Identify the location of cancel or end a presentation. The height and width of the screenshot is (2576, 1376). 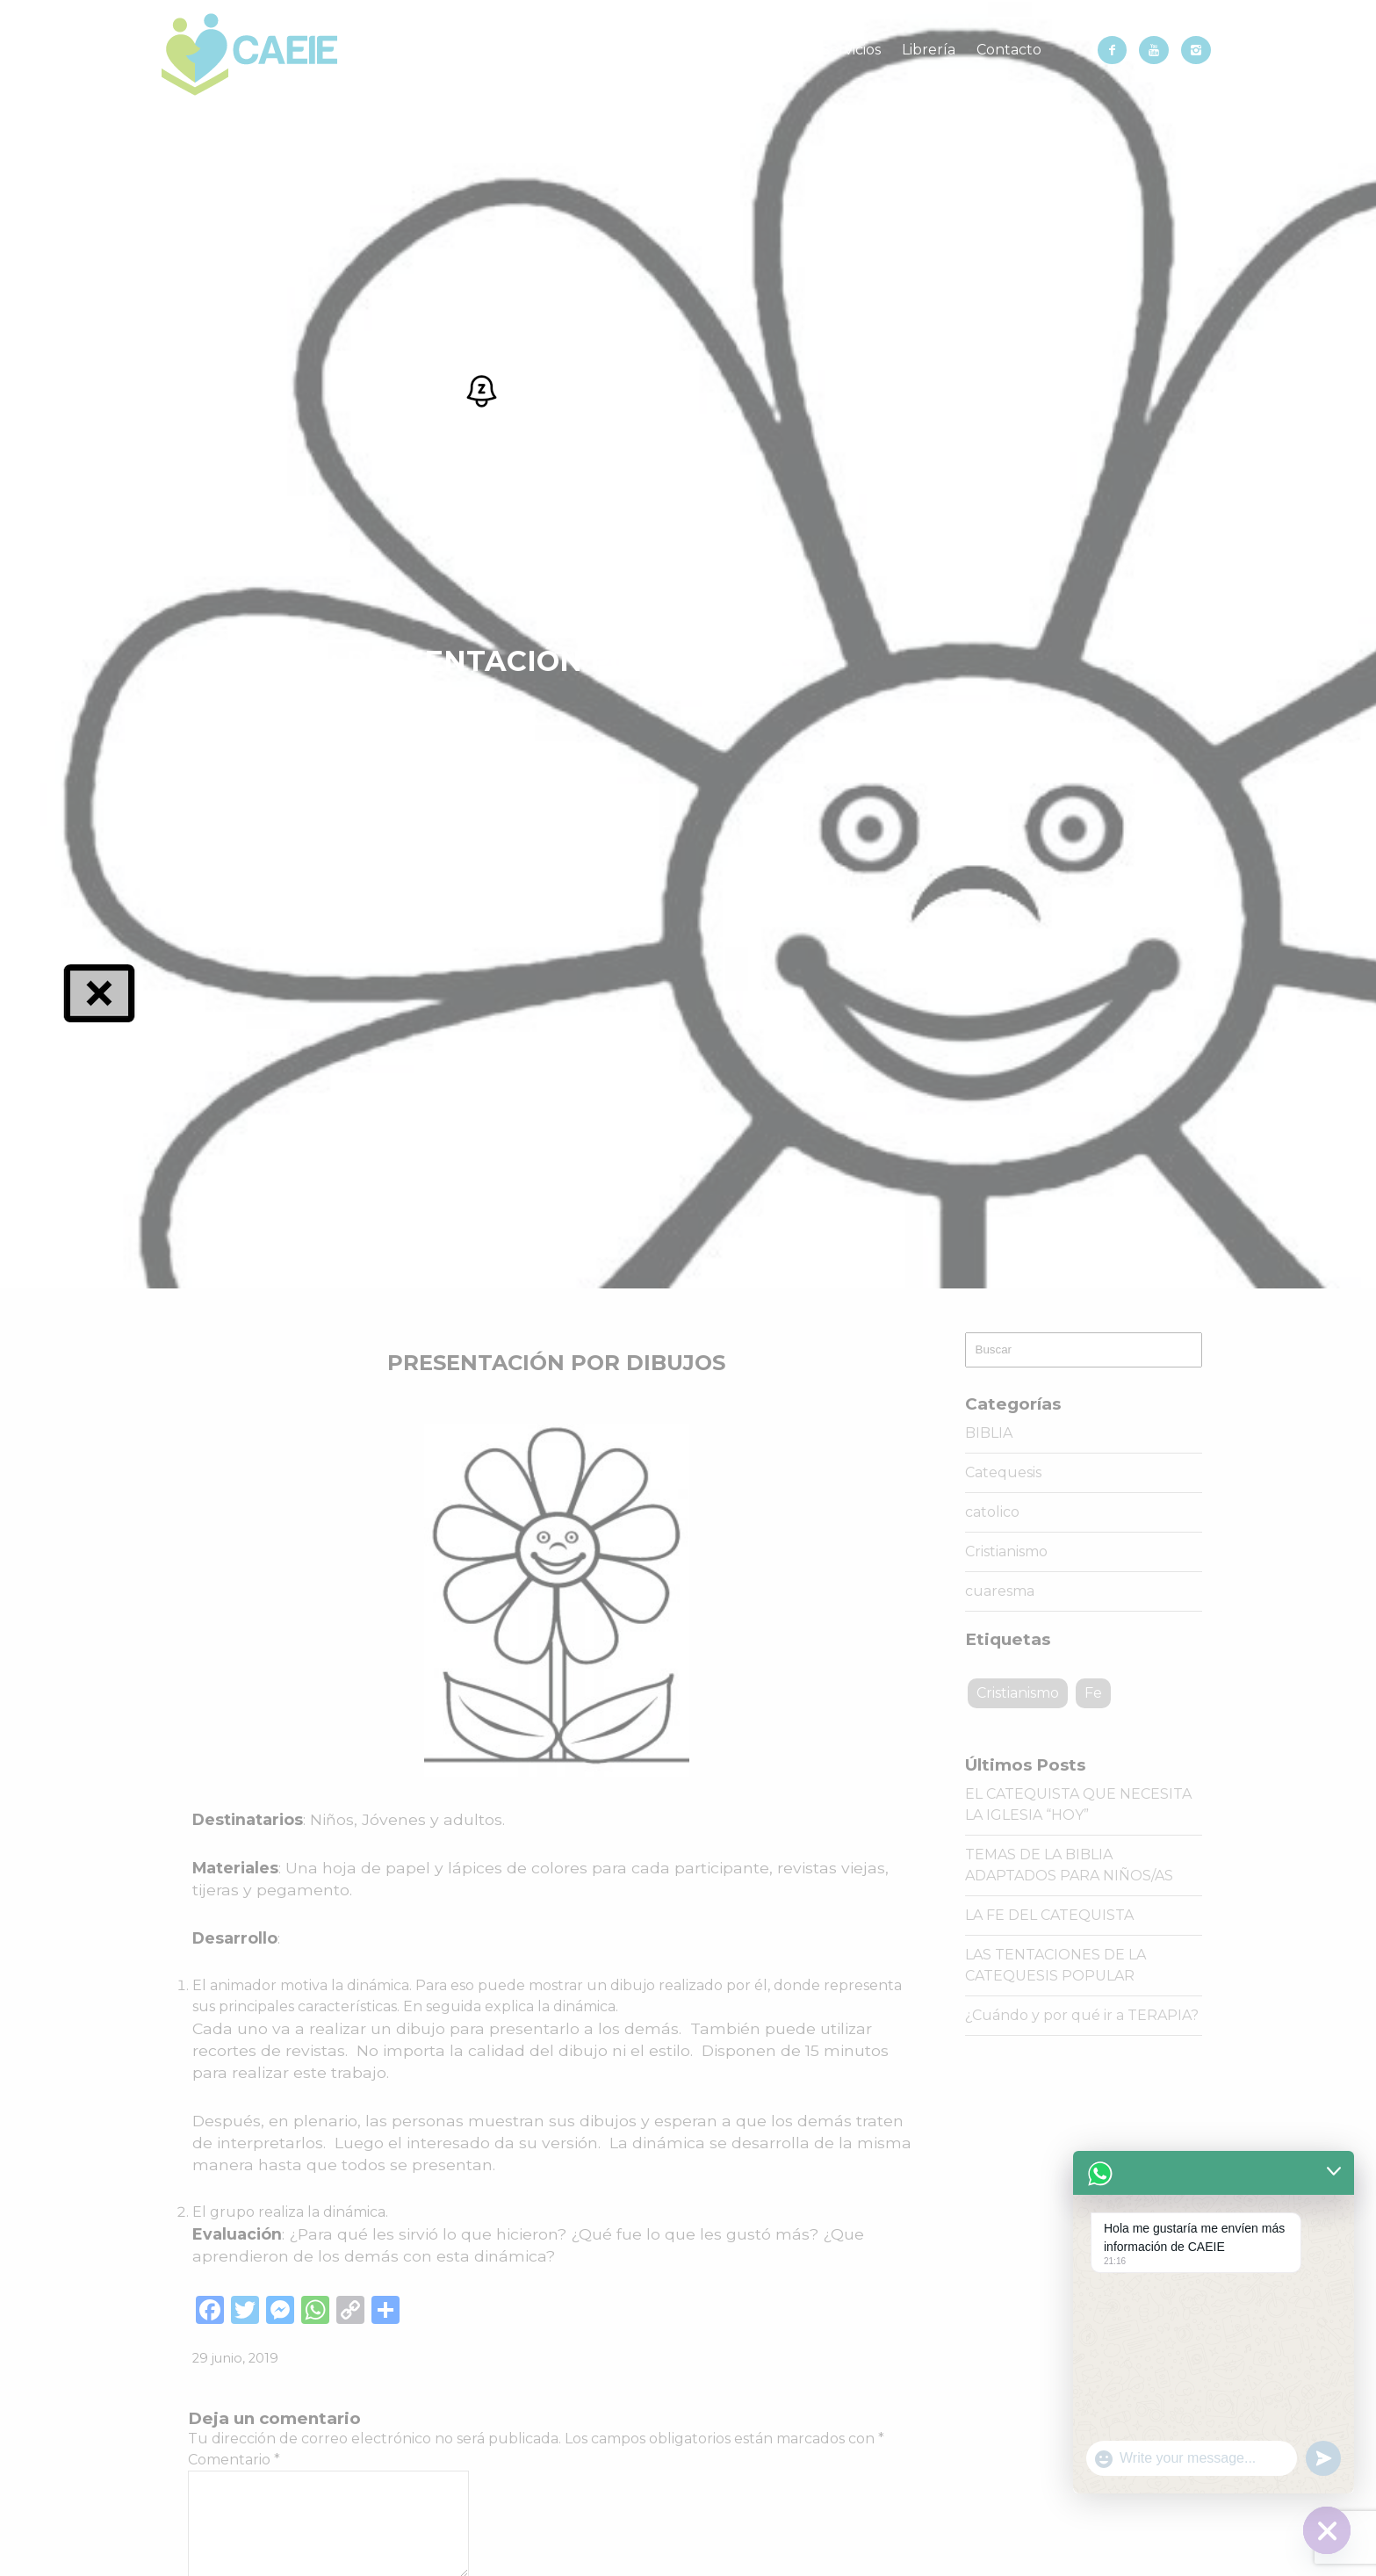
(99, 993).